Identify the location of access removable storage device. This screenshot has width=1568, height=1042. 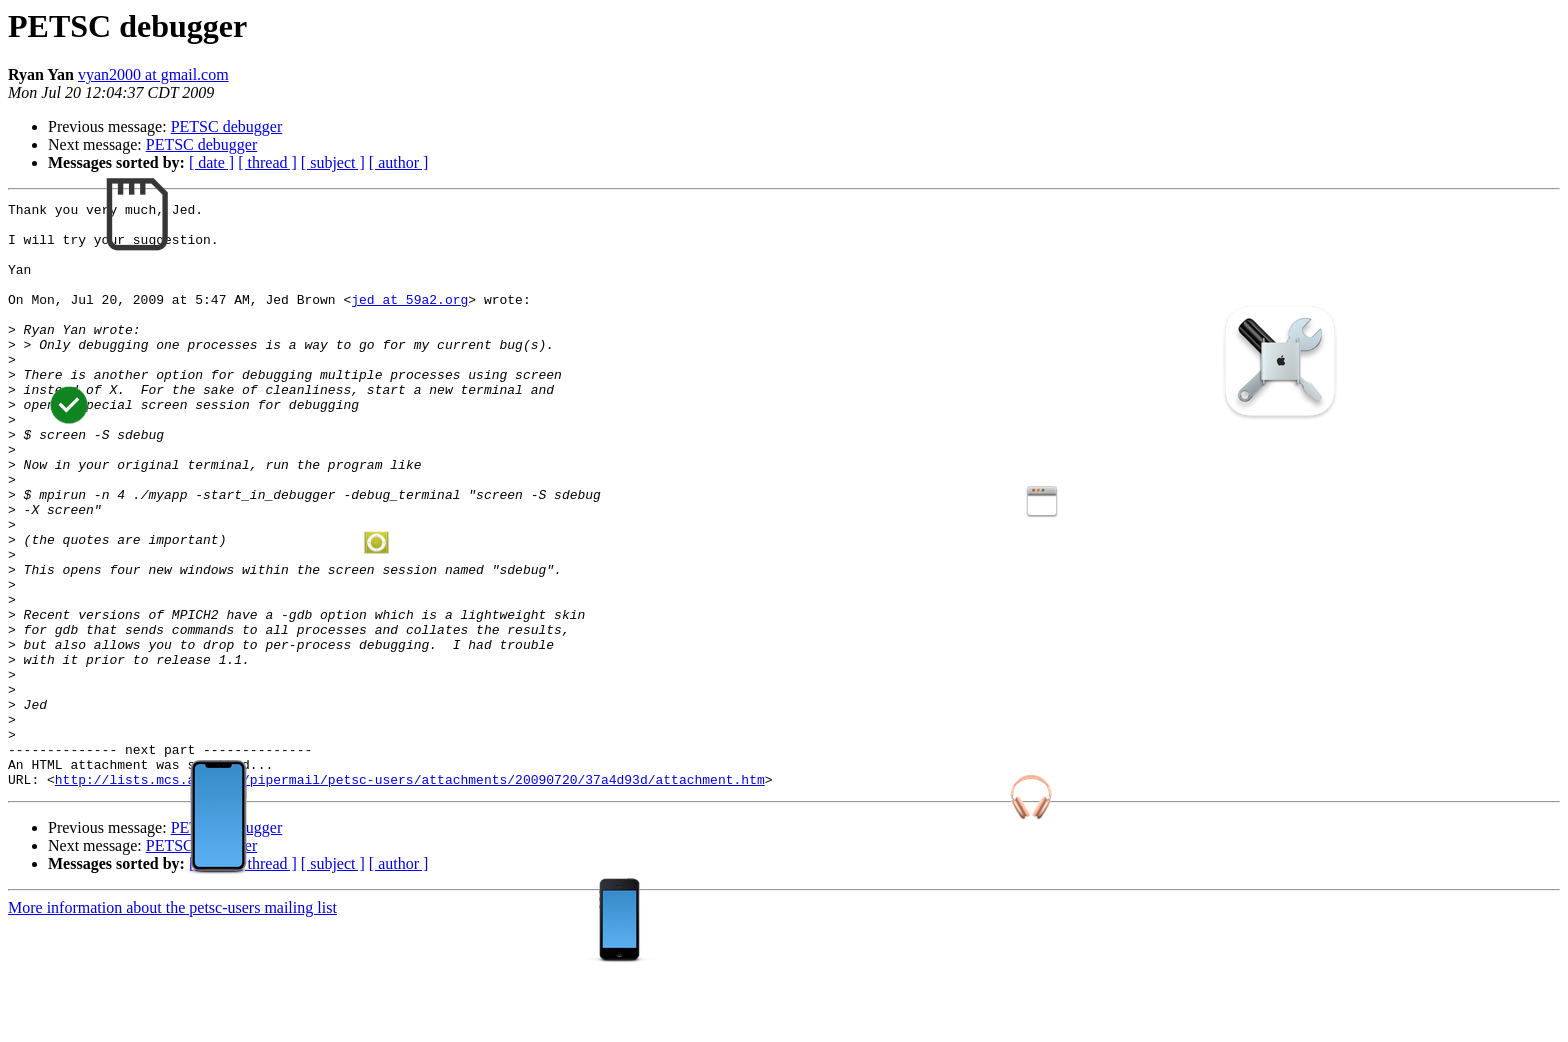
(134, 211).